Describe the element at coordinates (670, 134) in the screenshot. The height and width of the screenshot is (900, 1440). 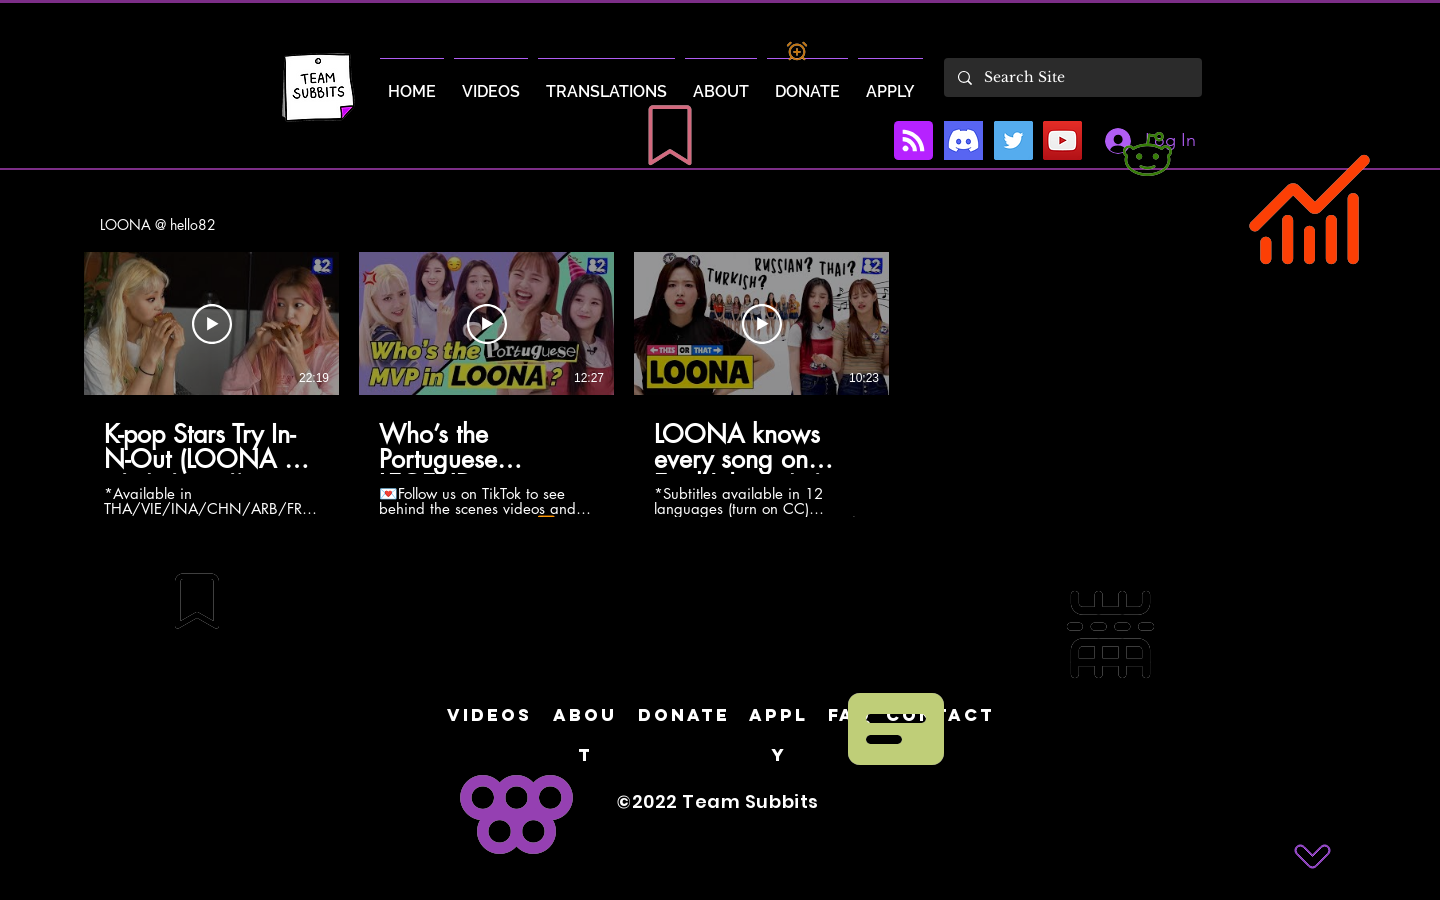
I see `save item to bookmarks` at that location.